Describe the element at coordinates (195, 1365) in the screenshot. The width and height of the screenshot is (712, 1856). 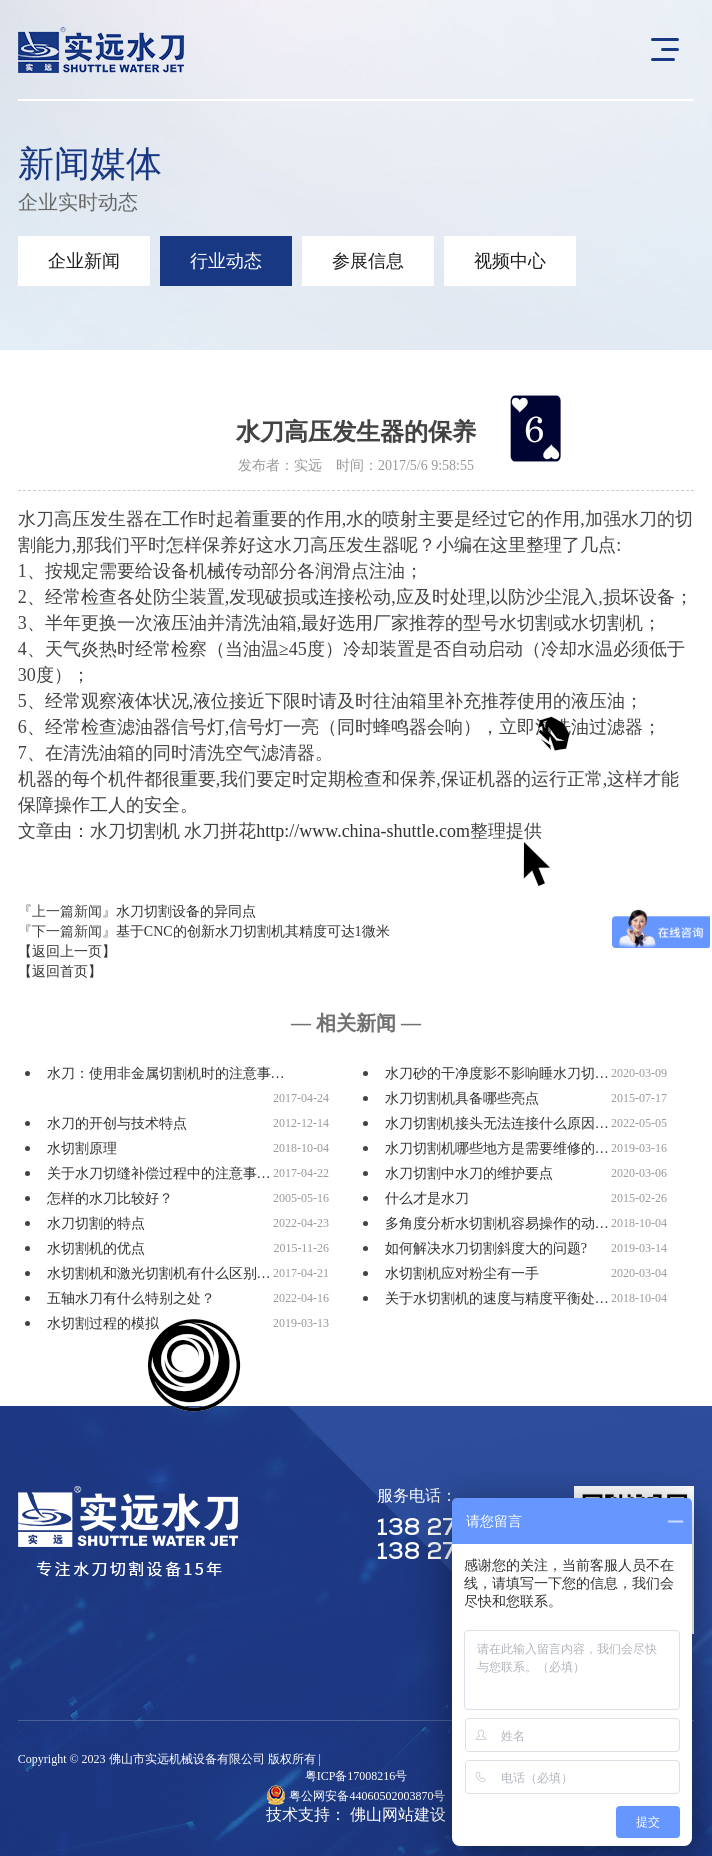
I see `indicates loading or processing state` at that location.